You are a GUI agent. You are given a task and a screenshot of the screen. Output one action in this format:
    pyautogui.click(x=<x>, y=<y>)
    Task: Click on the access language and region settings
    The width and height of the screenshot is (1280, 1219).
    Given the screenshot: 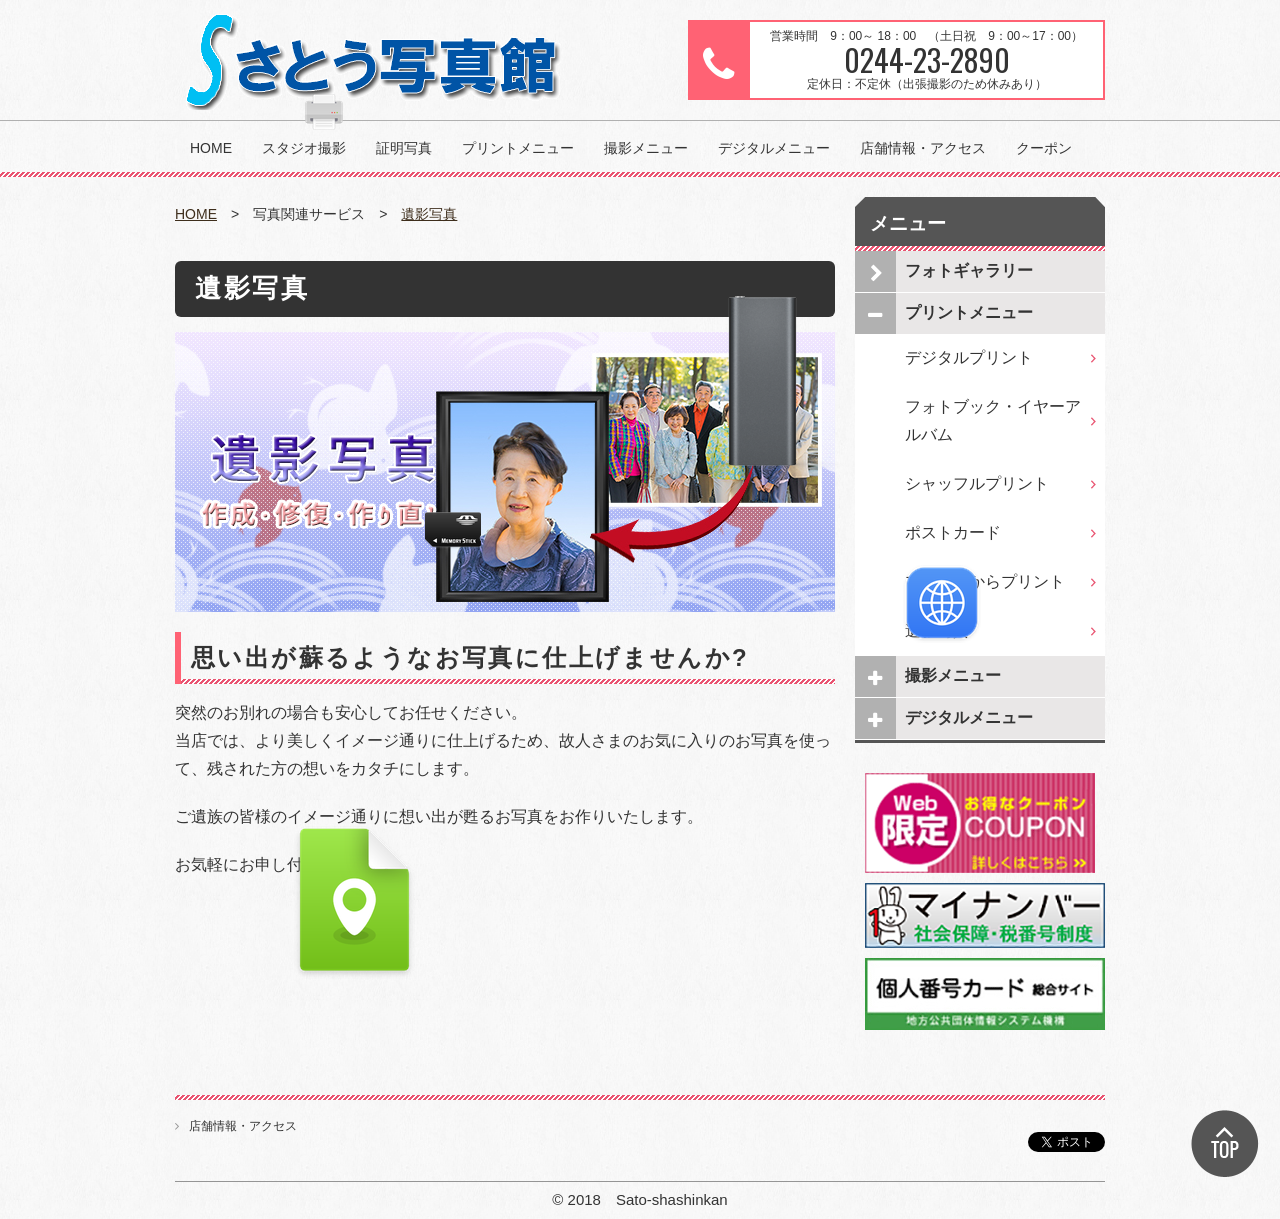 What is the action you would take?
    pyautogui.click(x=942, y=604)
    